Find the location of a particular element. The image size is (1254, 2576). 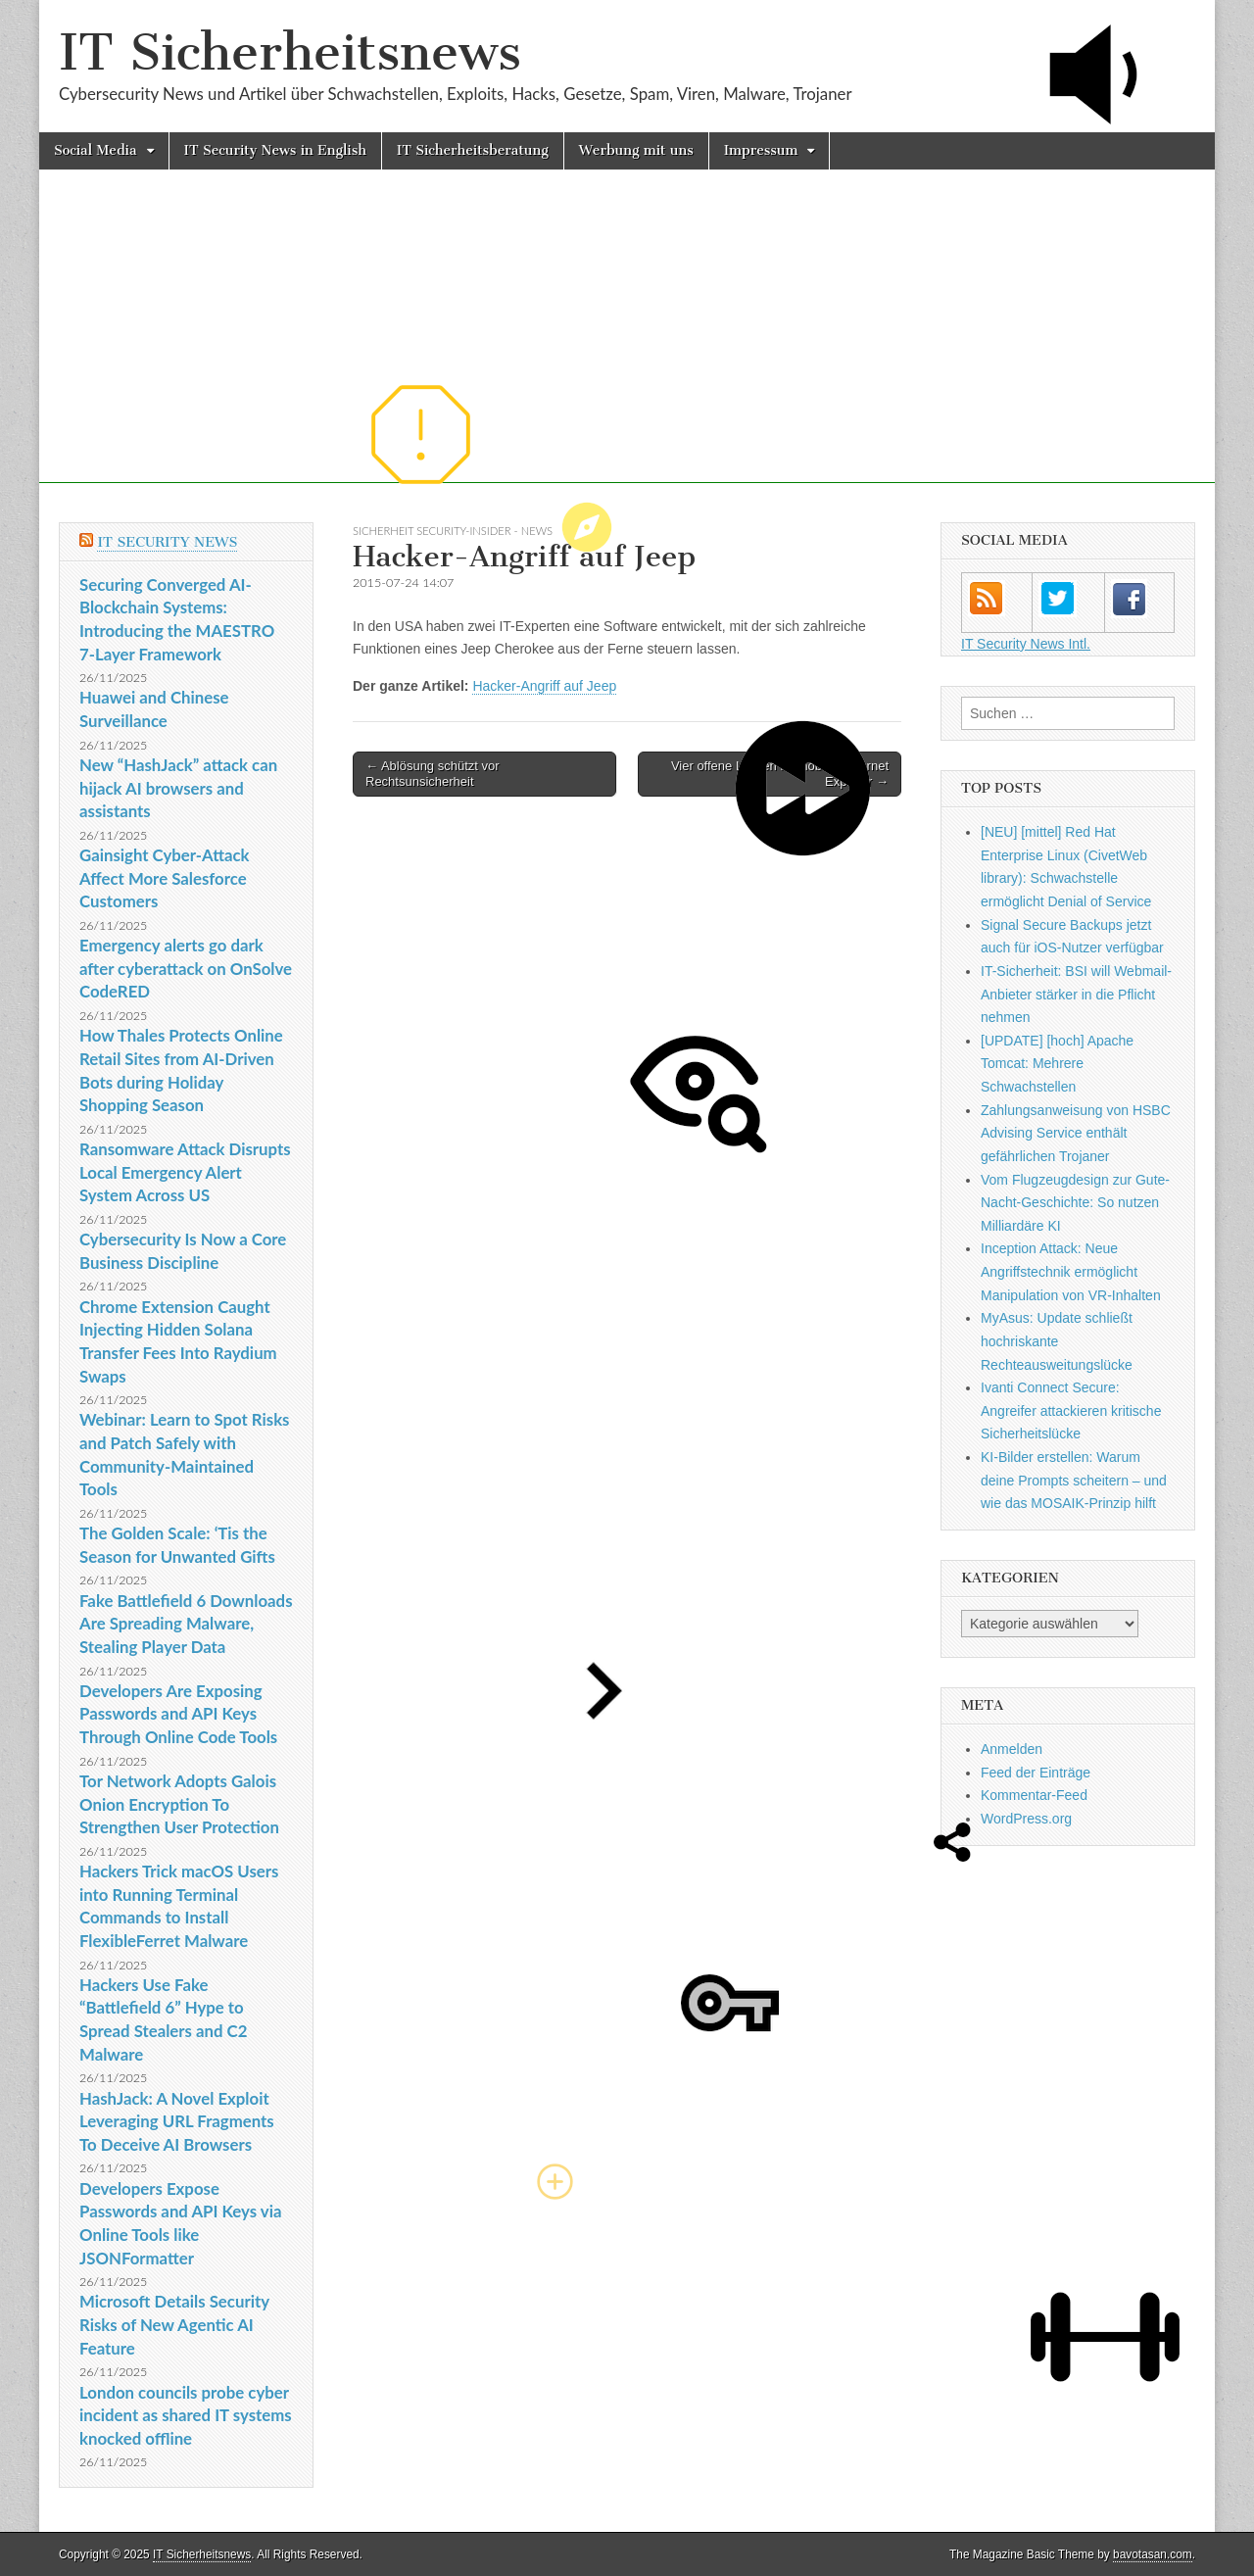

access VPN or secure connection settings is located at coordinates (730, 2003).